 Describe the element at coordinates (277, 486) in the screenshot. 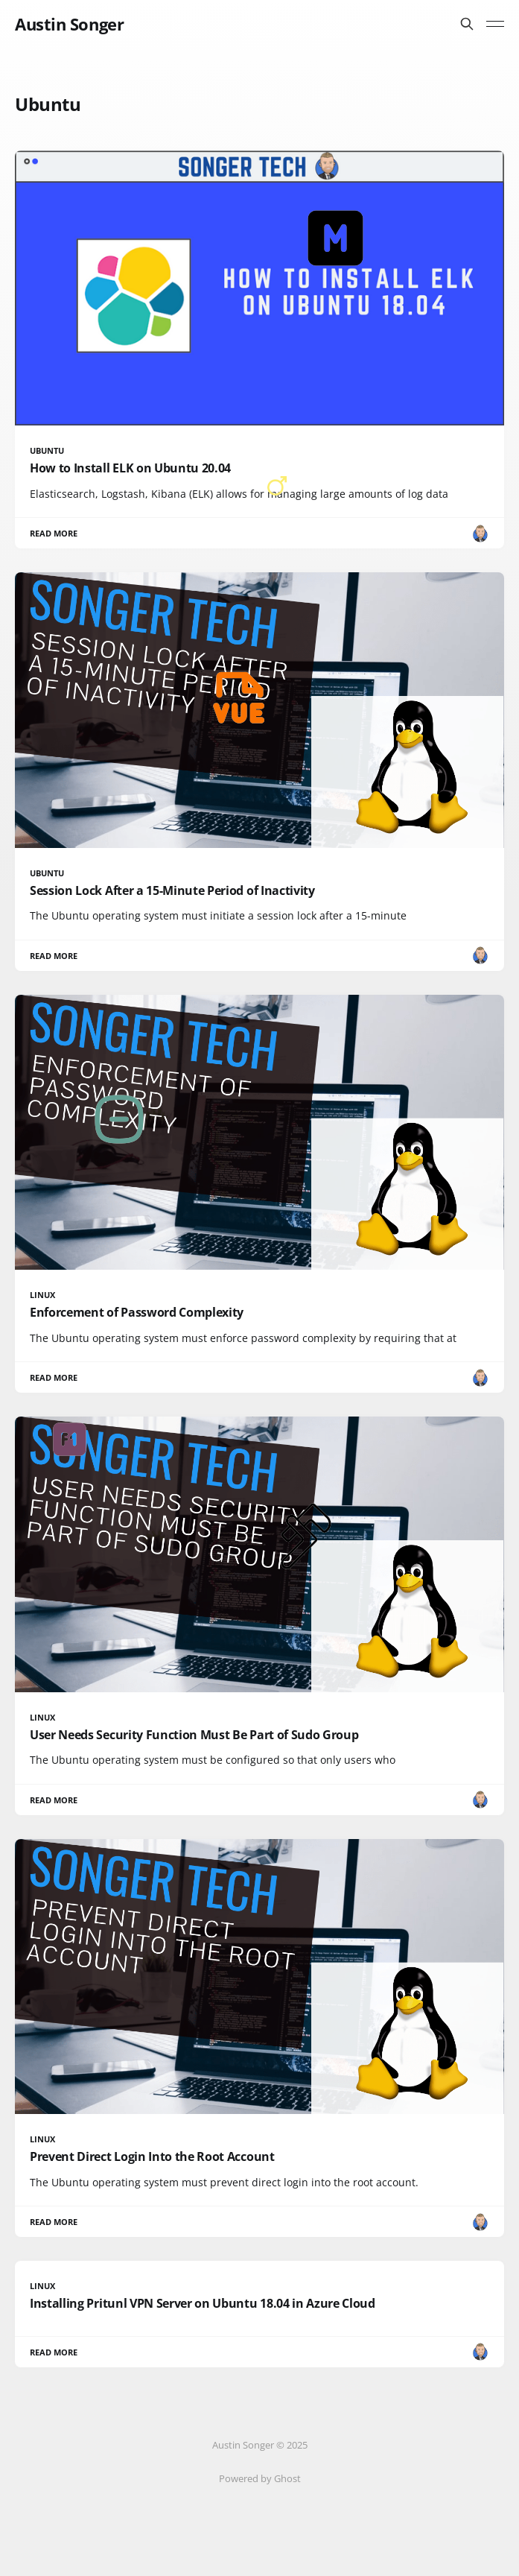

I see `select male gender option` at that location.